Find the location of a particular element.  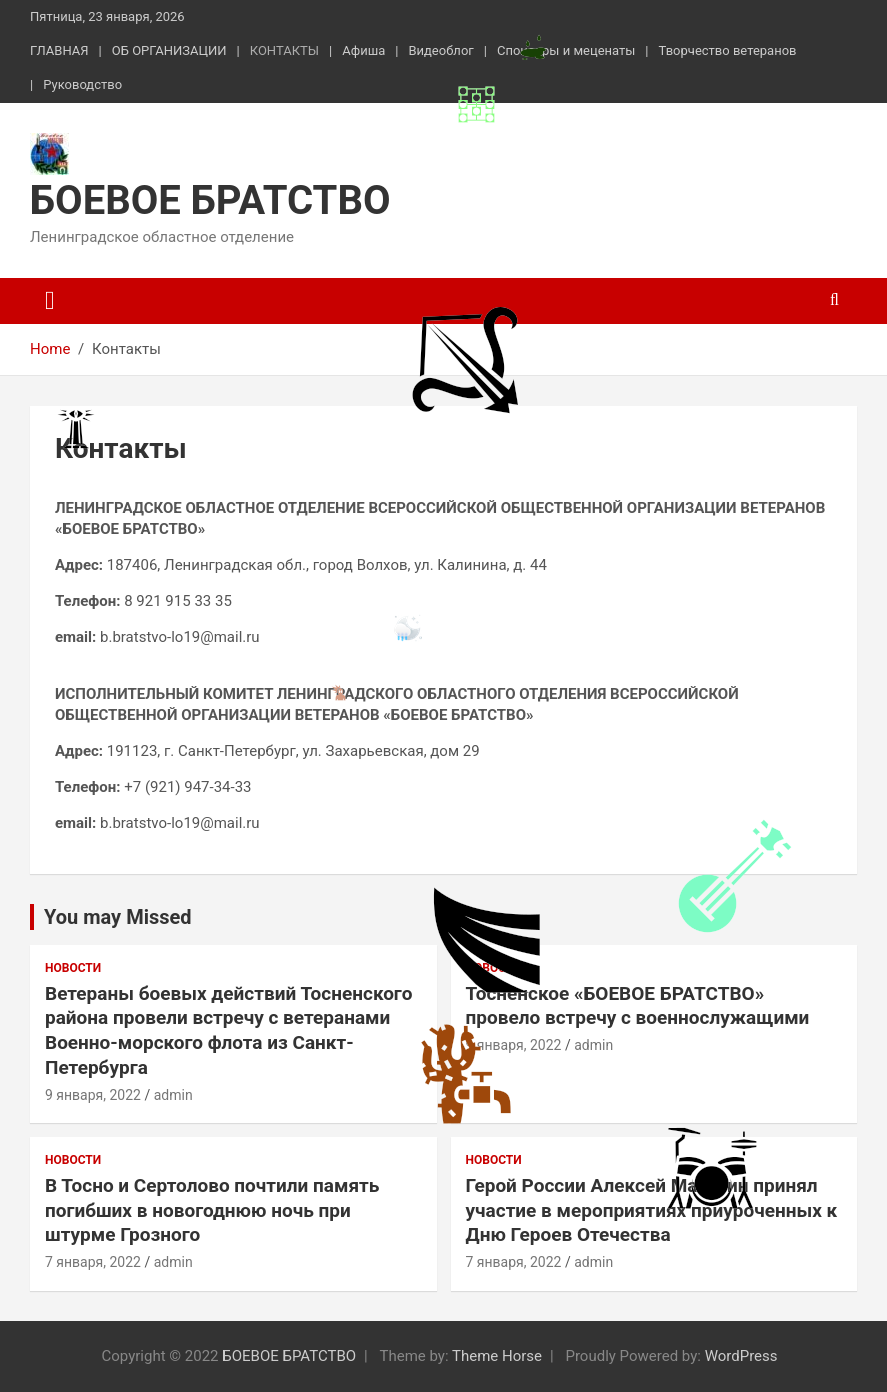

indicates nighttime rain or showers in weather forecast is located at coordinates (408, 628).